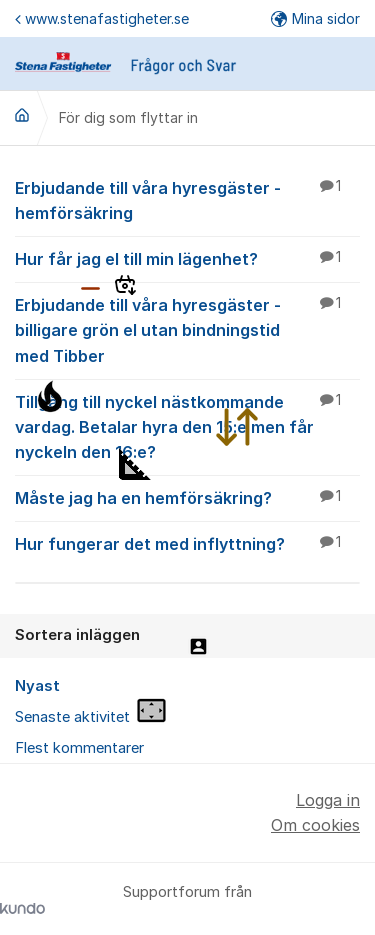  I want to click on download items from your shopping basket, so click(125, 284).